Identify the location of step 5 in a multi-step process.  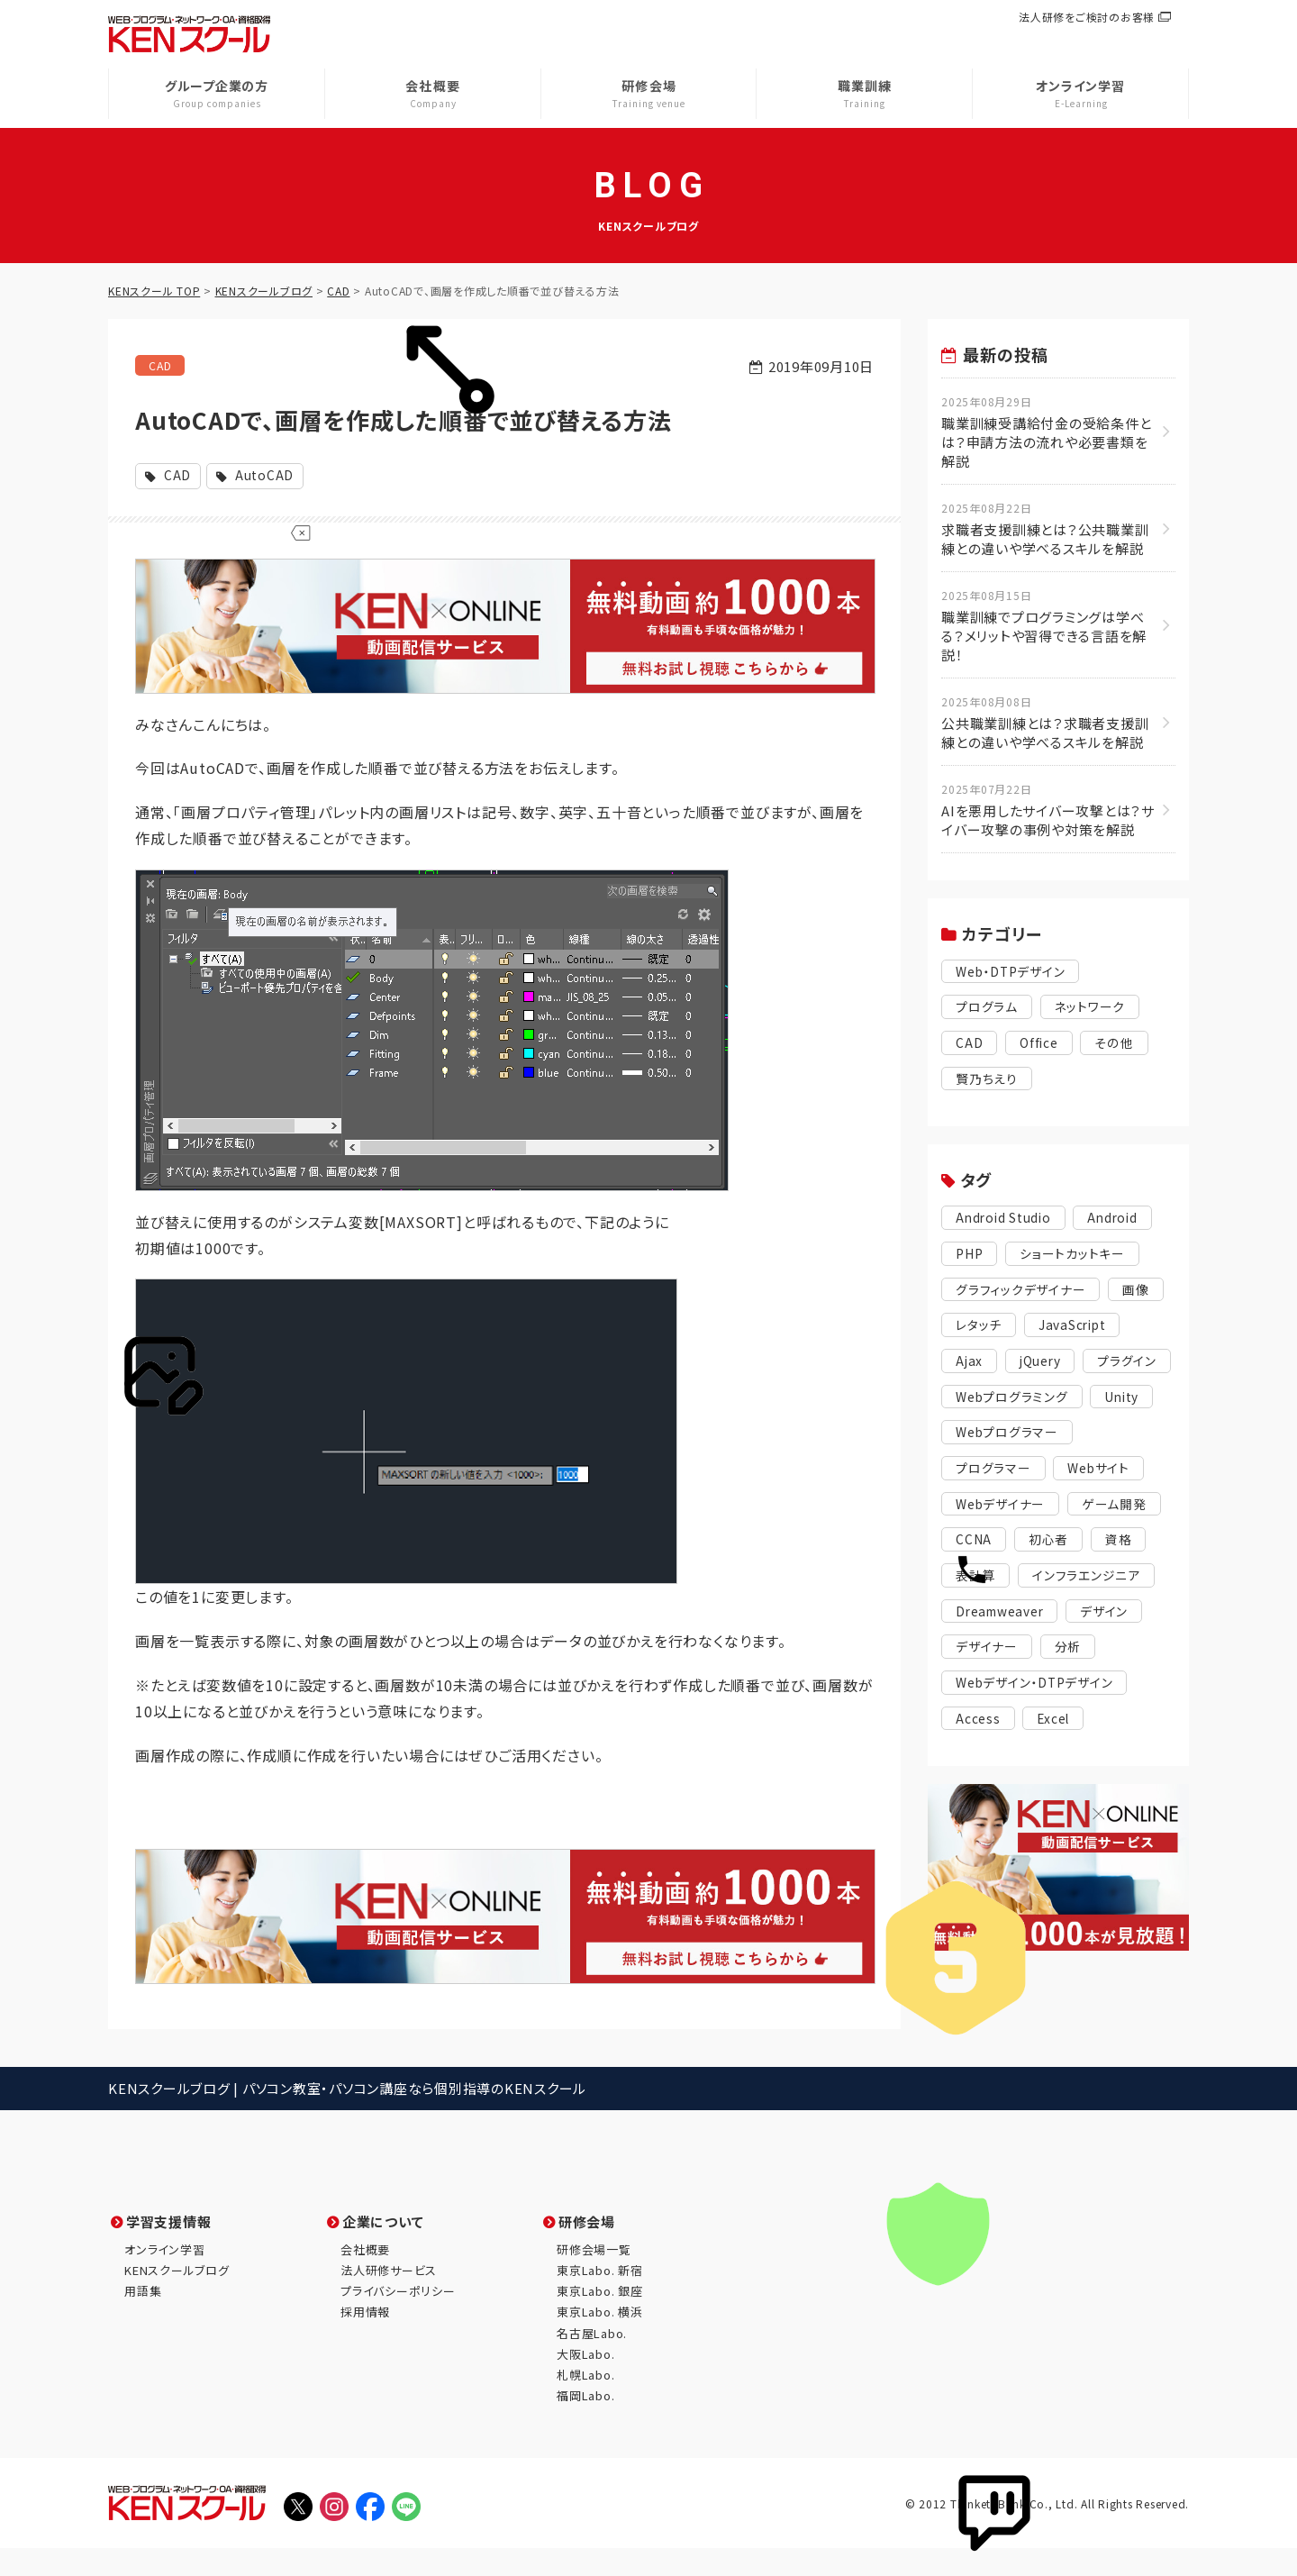
(956, 1958).